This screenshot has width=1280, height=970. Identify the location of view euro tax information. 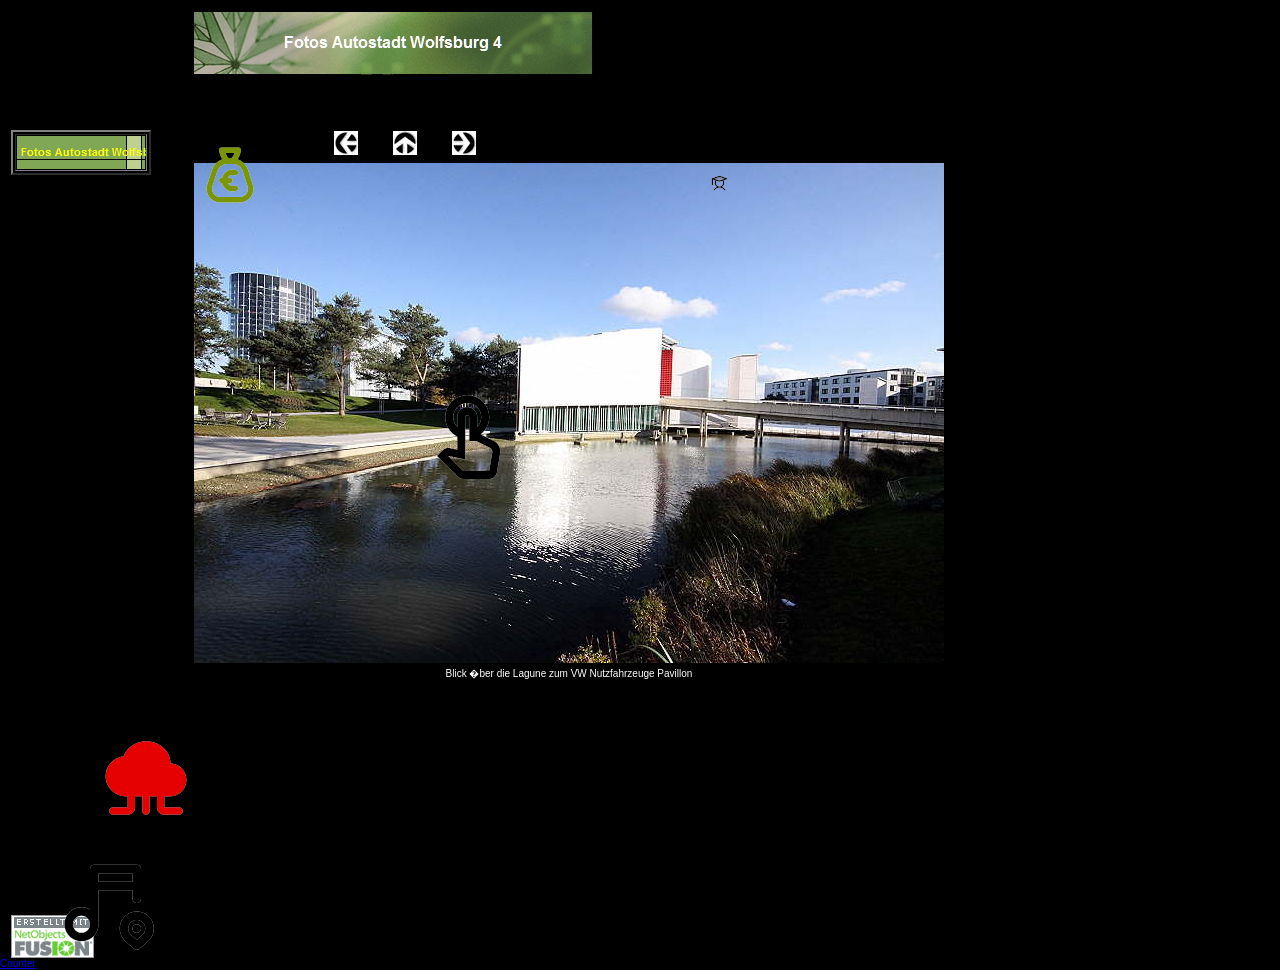
(230, 175).